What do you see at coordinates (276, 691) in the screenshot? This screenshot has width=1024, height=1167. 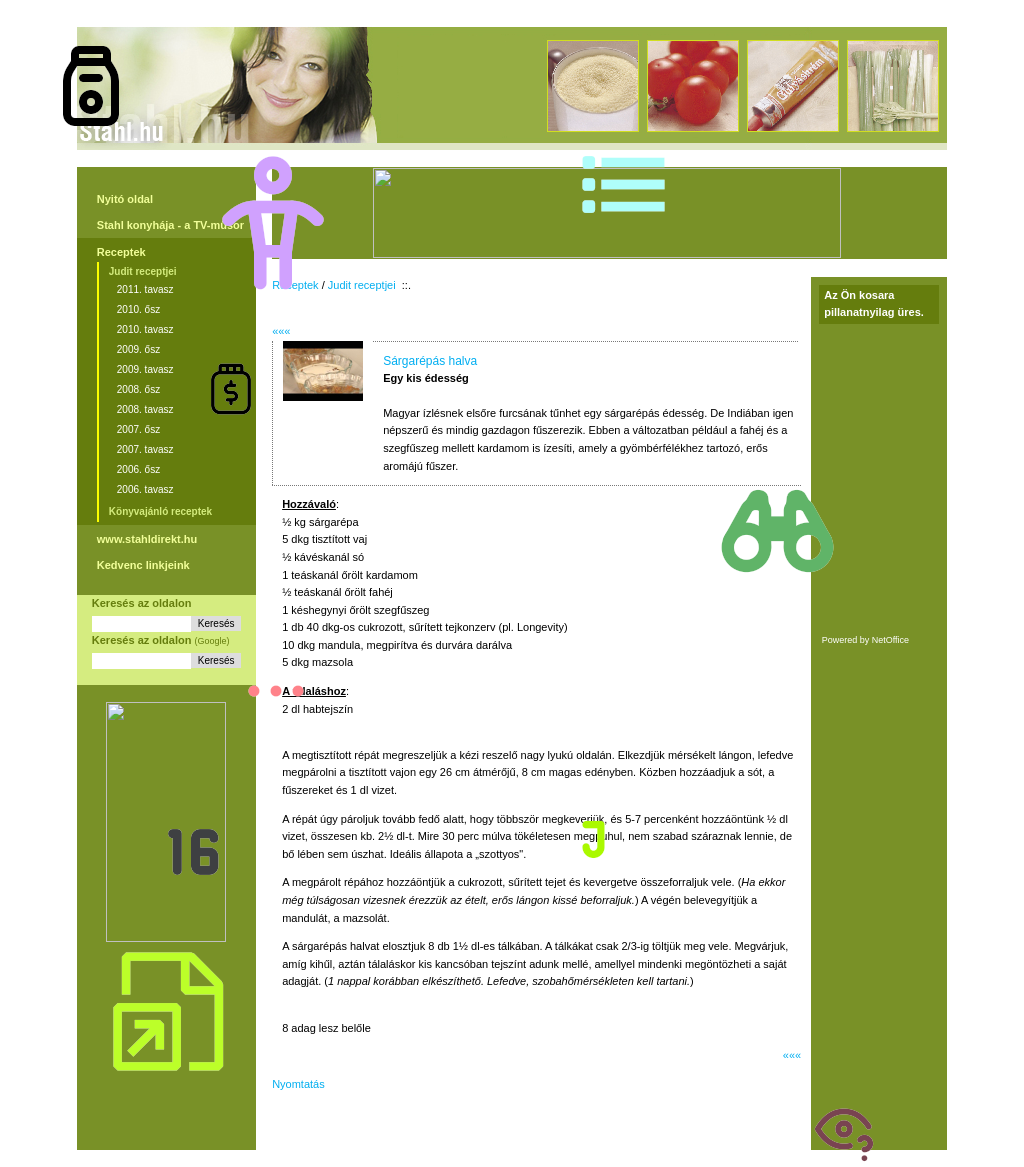 I see `open more options menu` at bounding box center [276, 691].